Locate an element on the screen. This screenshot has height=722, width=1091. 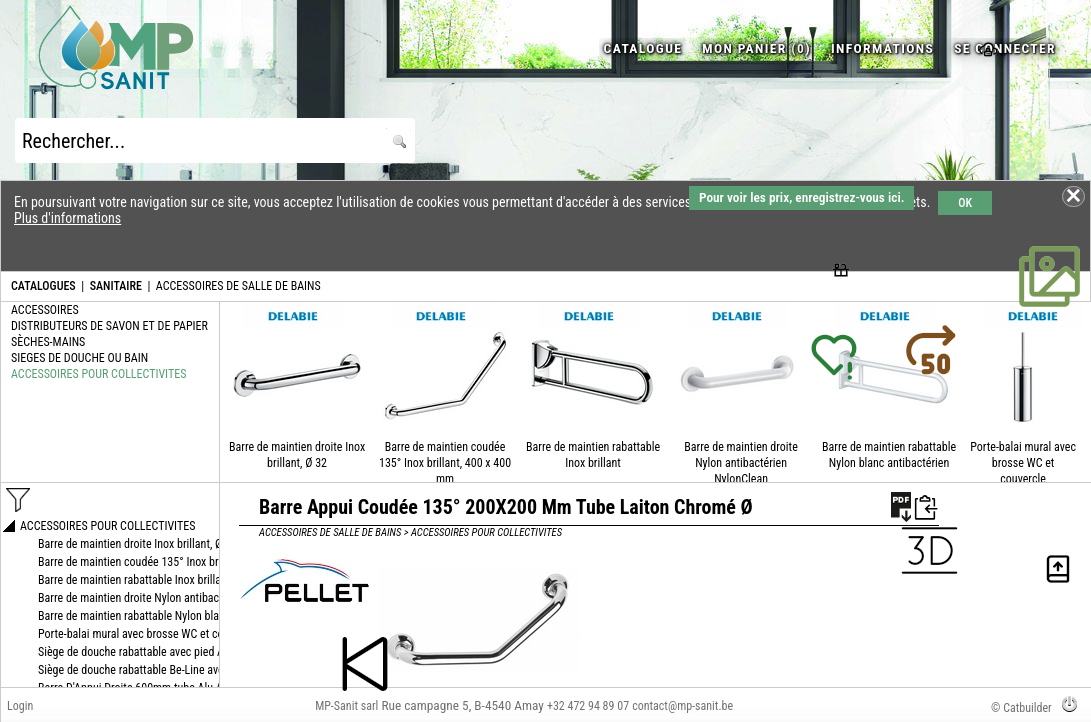
indicates an issue with a liked or favorited item is located at coordinates (834, 355).